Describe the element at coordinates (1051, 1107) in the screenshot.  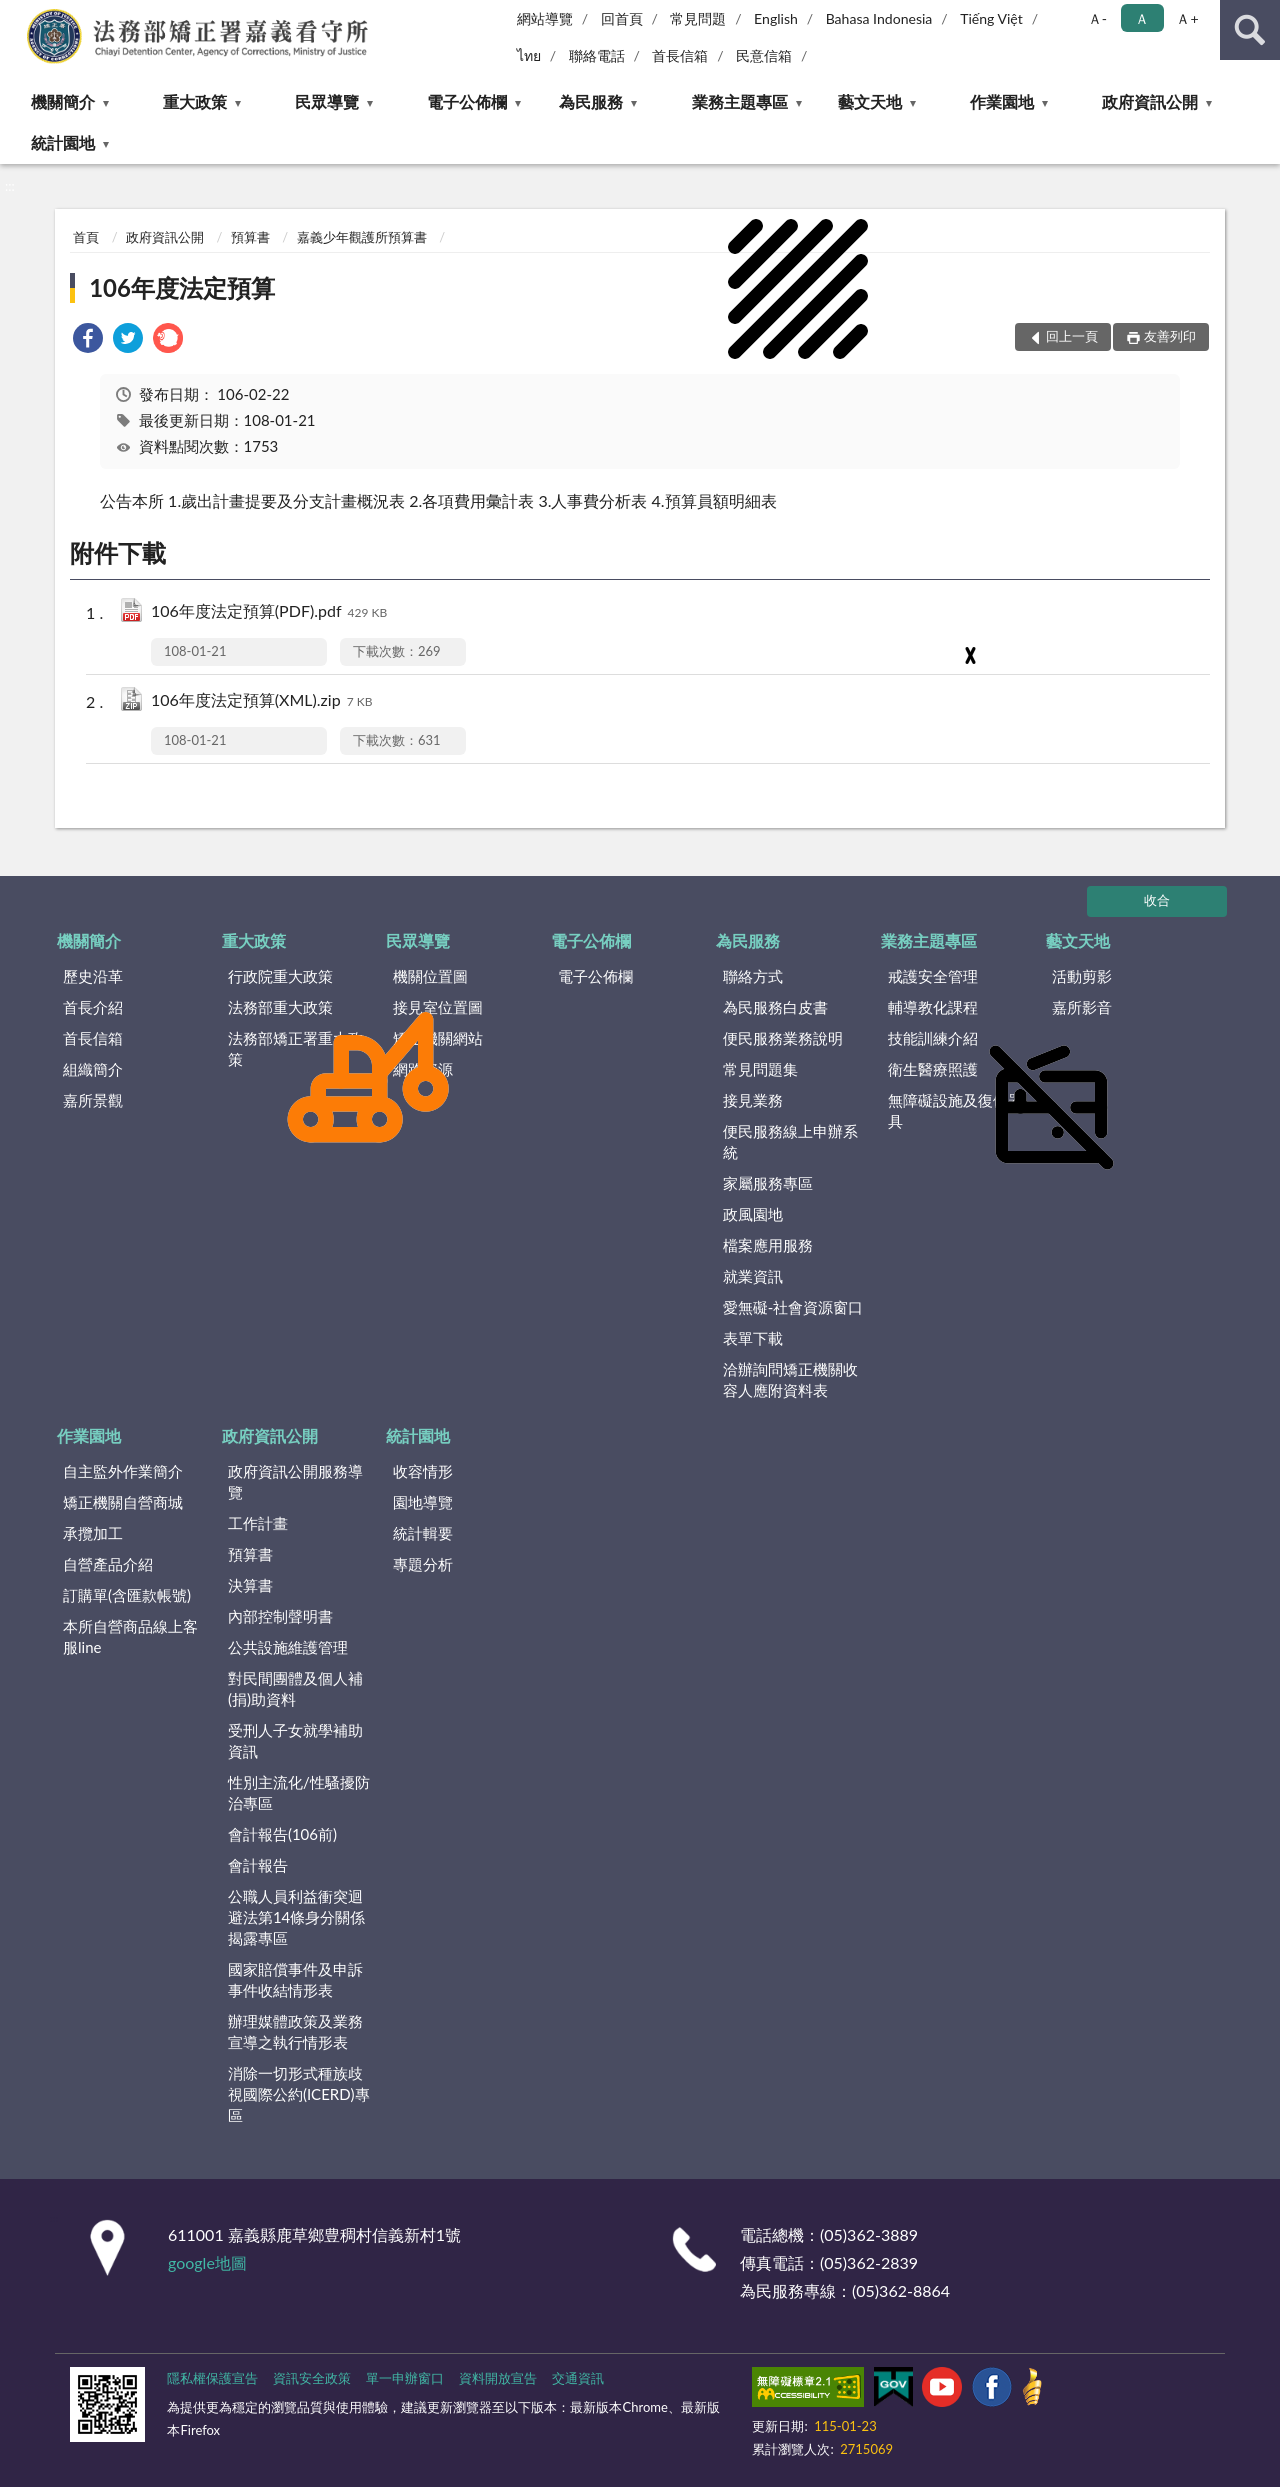
I see `radio or broadcast feature disabled` at that location.